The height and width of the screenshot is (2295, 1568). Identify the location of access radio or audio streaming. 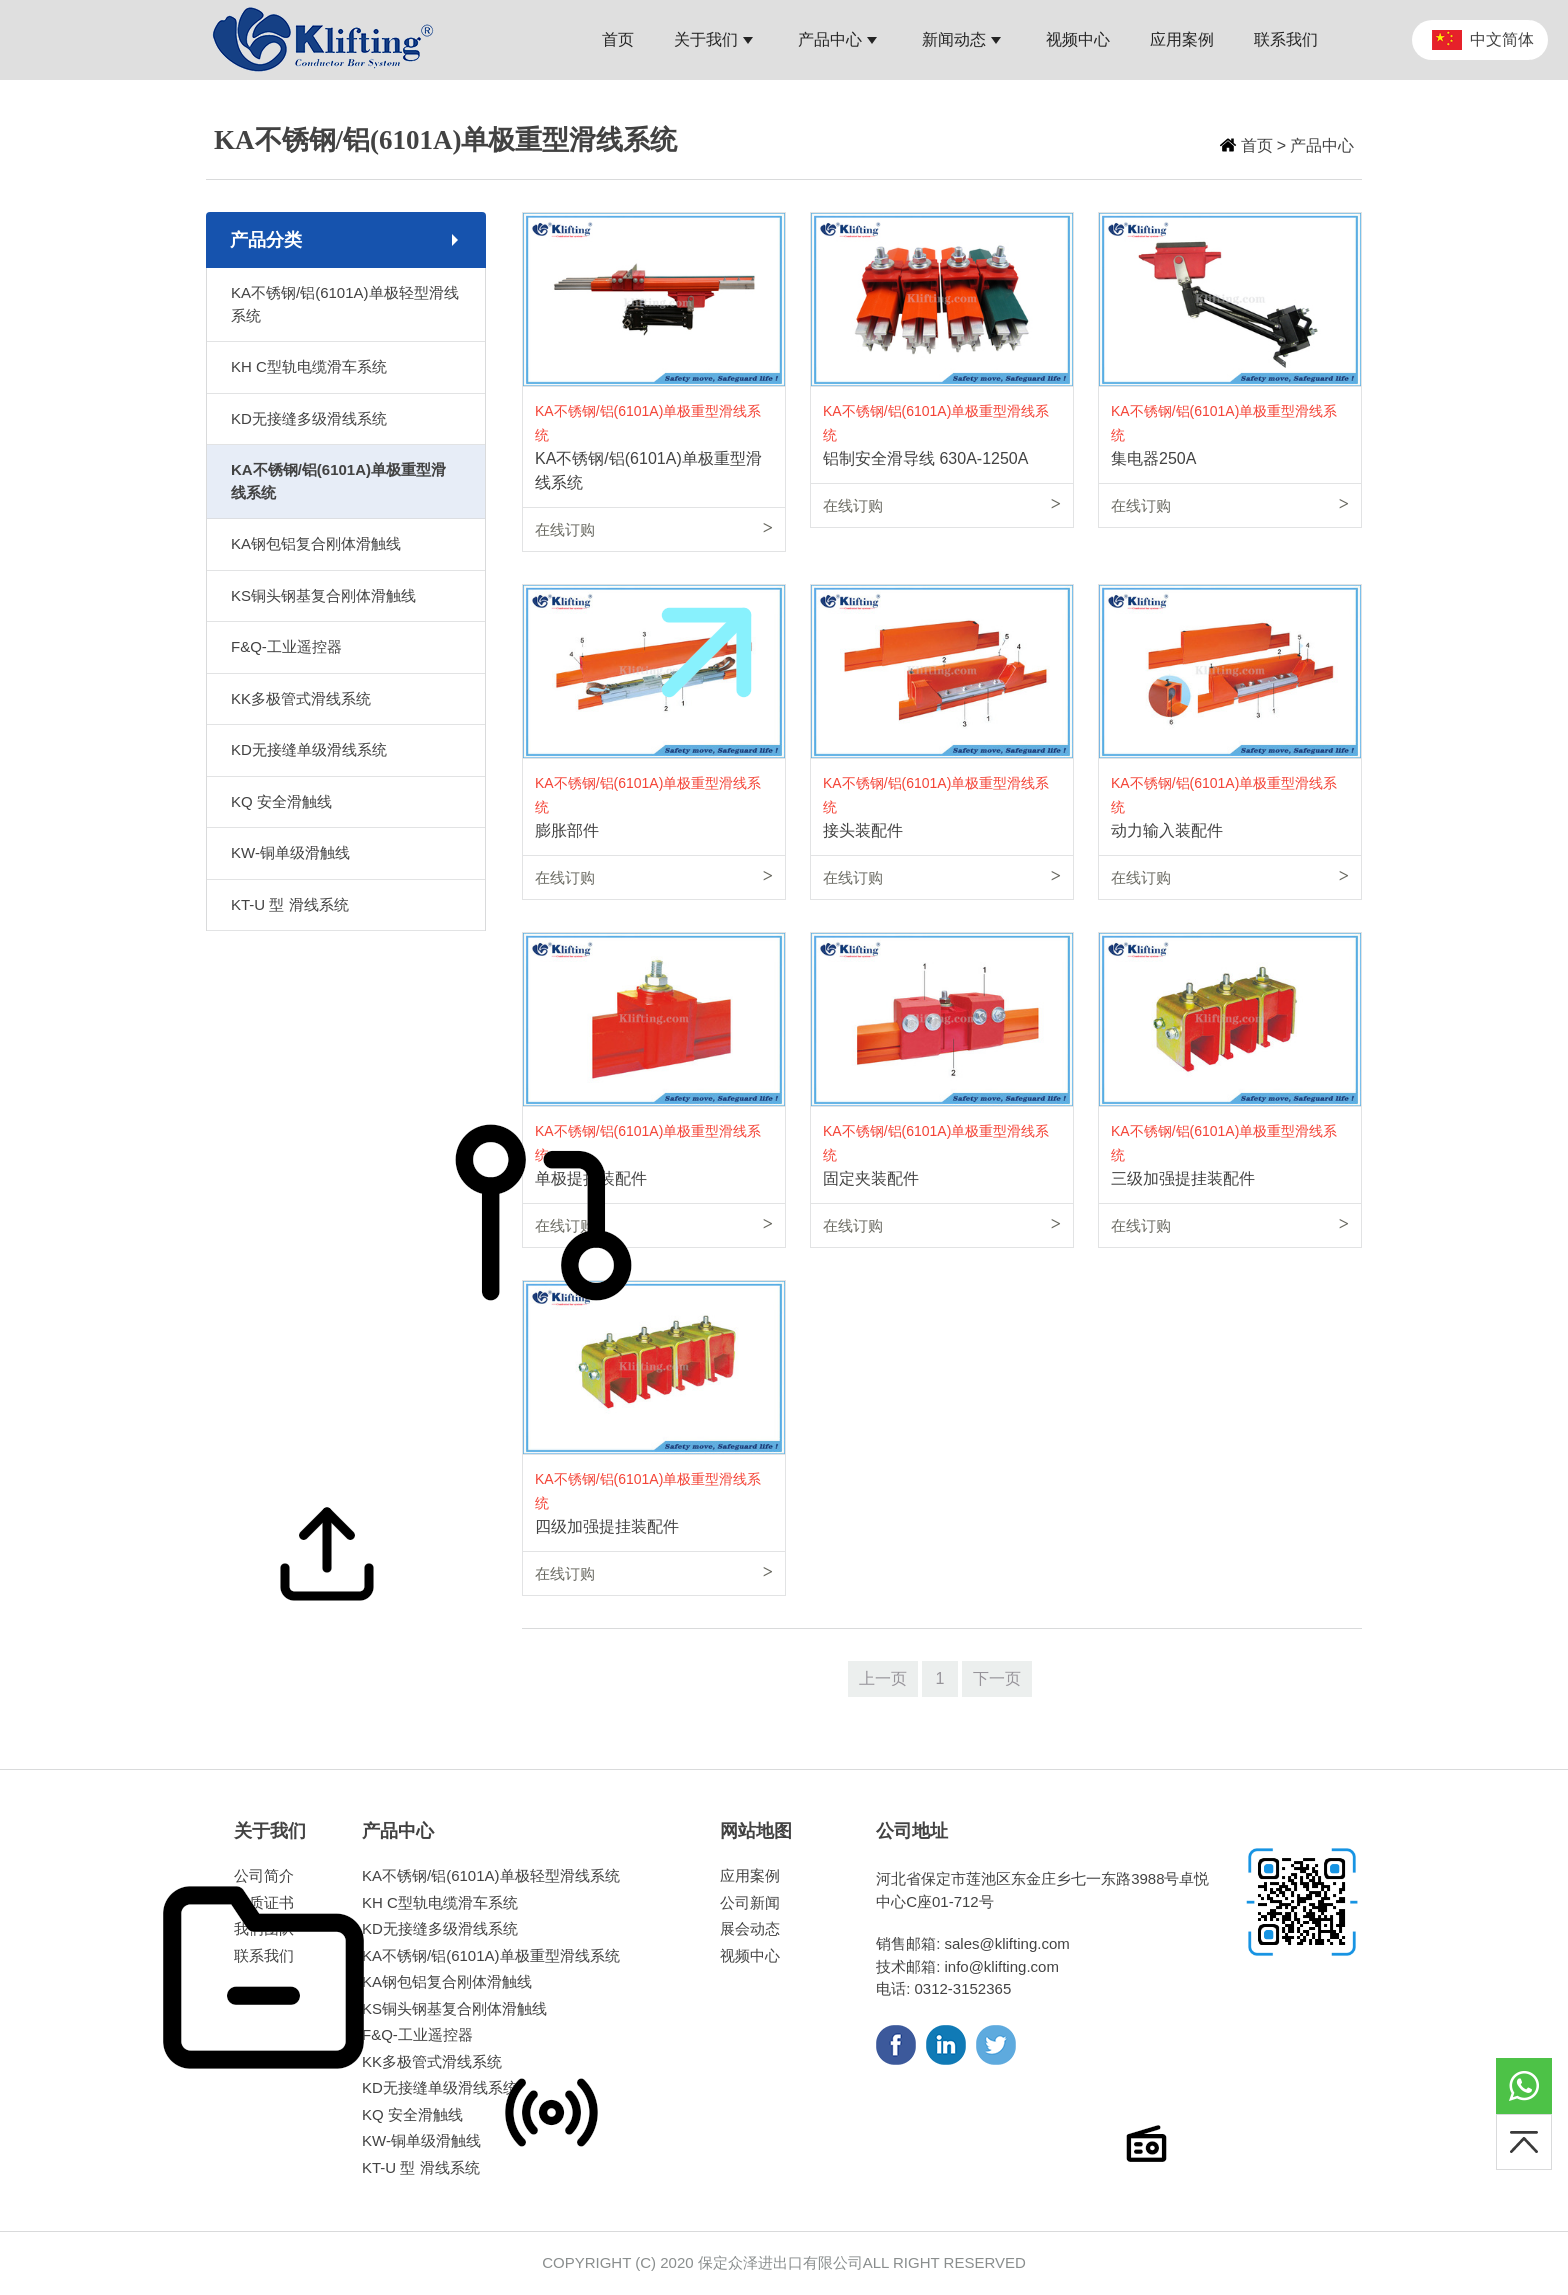
(551, 2112).